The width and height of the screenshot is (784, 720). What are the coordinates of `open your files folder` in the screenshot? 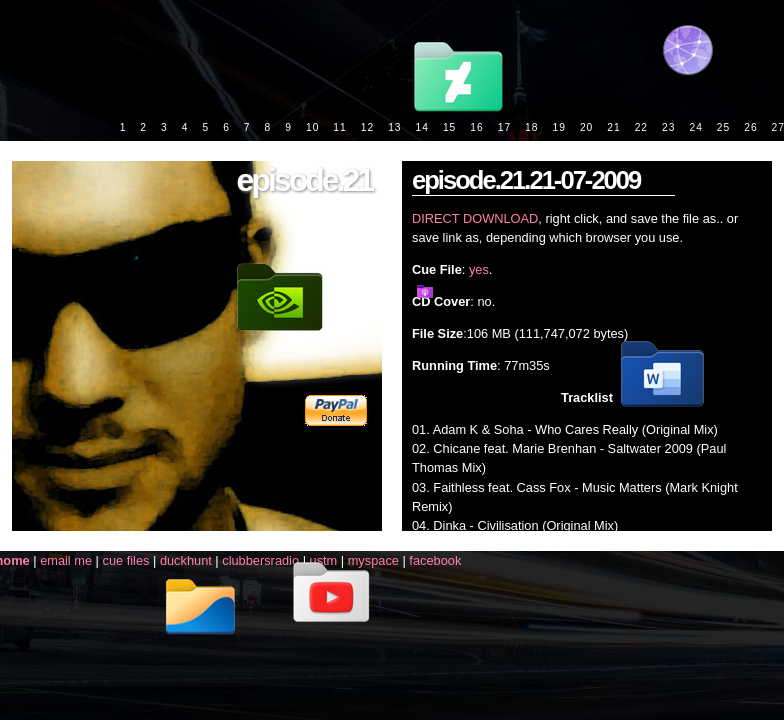 It's located at (200, 608).